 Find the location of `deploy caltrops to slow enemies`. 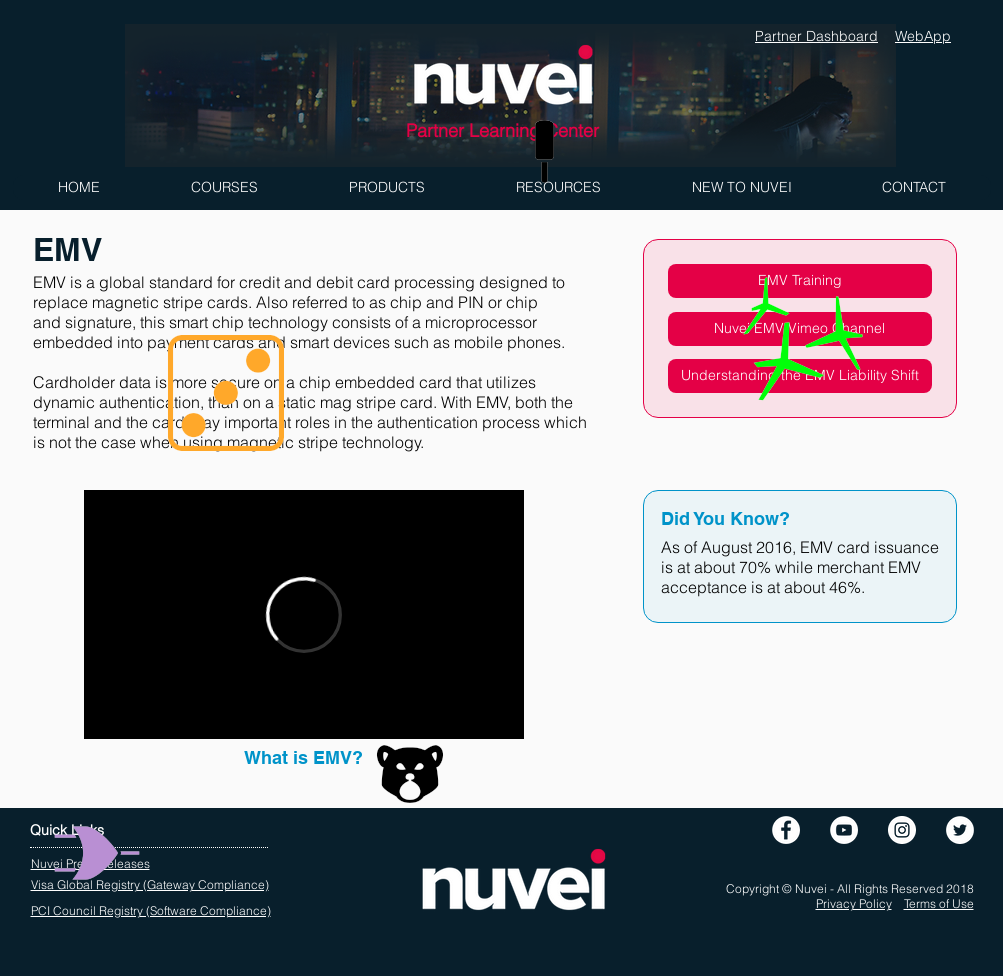

deploy caltrops to slow enemies is located at coordinates (803, 339).